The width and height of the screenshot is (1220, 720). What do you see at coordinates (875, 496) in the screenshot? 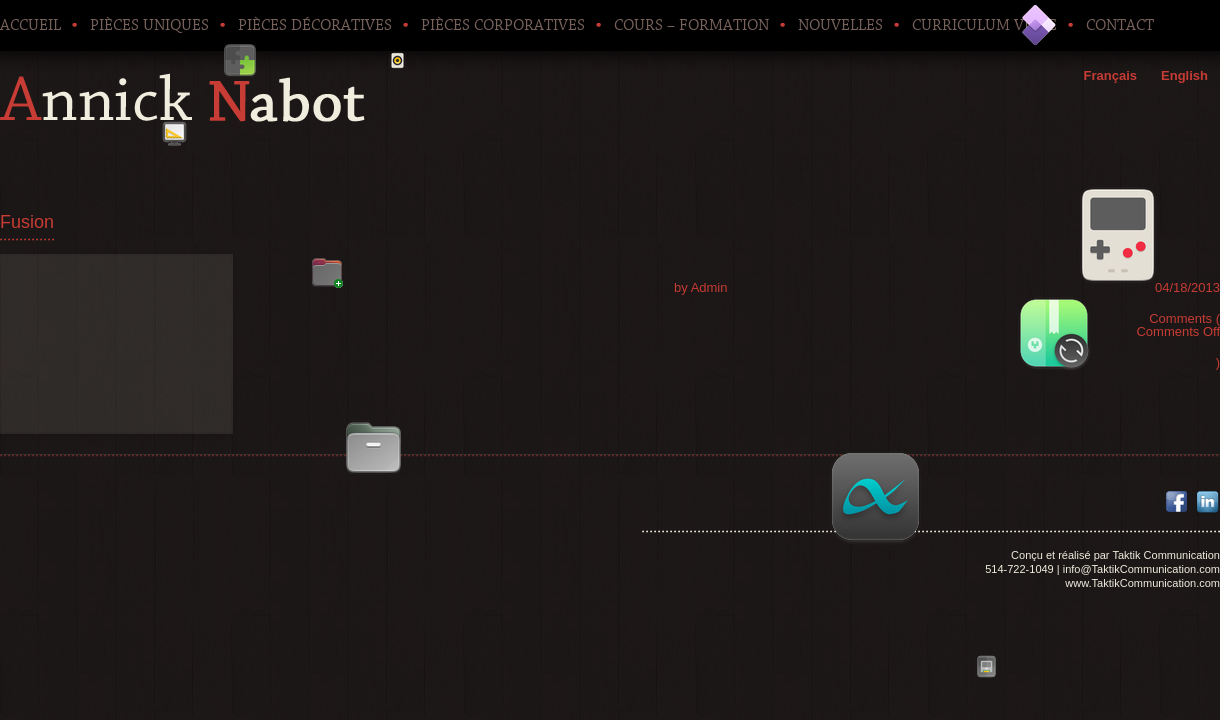
I see `open albert app launcher` at bounding box center [875, 496].